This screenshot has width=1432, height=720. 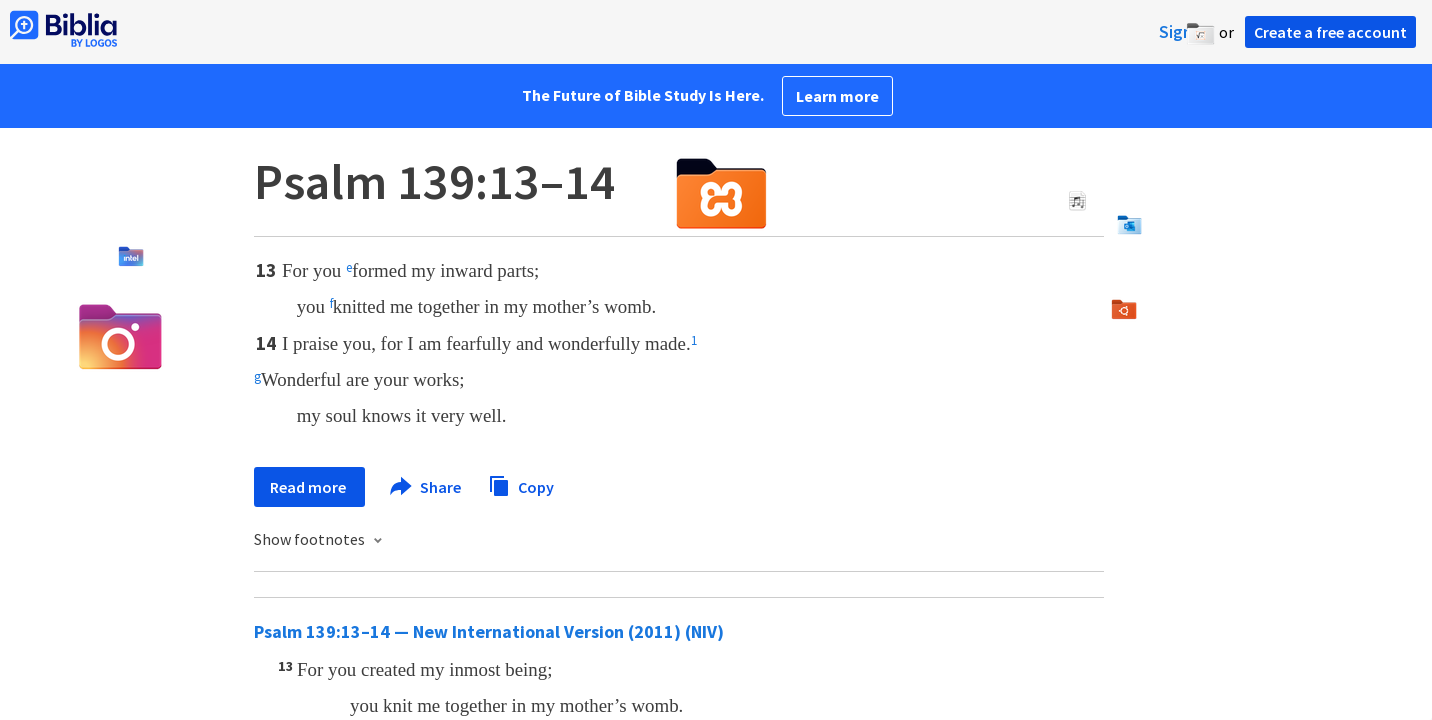 I want to click on open instagram media folder, so click(x=120, y=339).